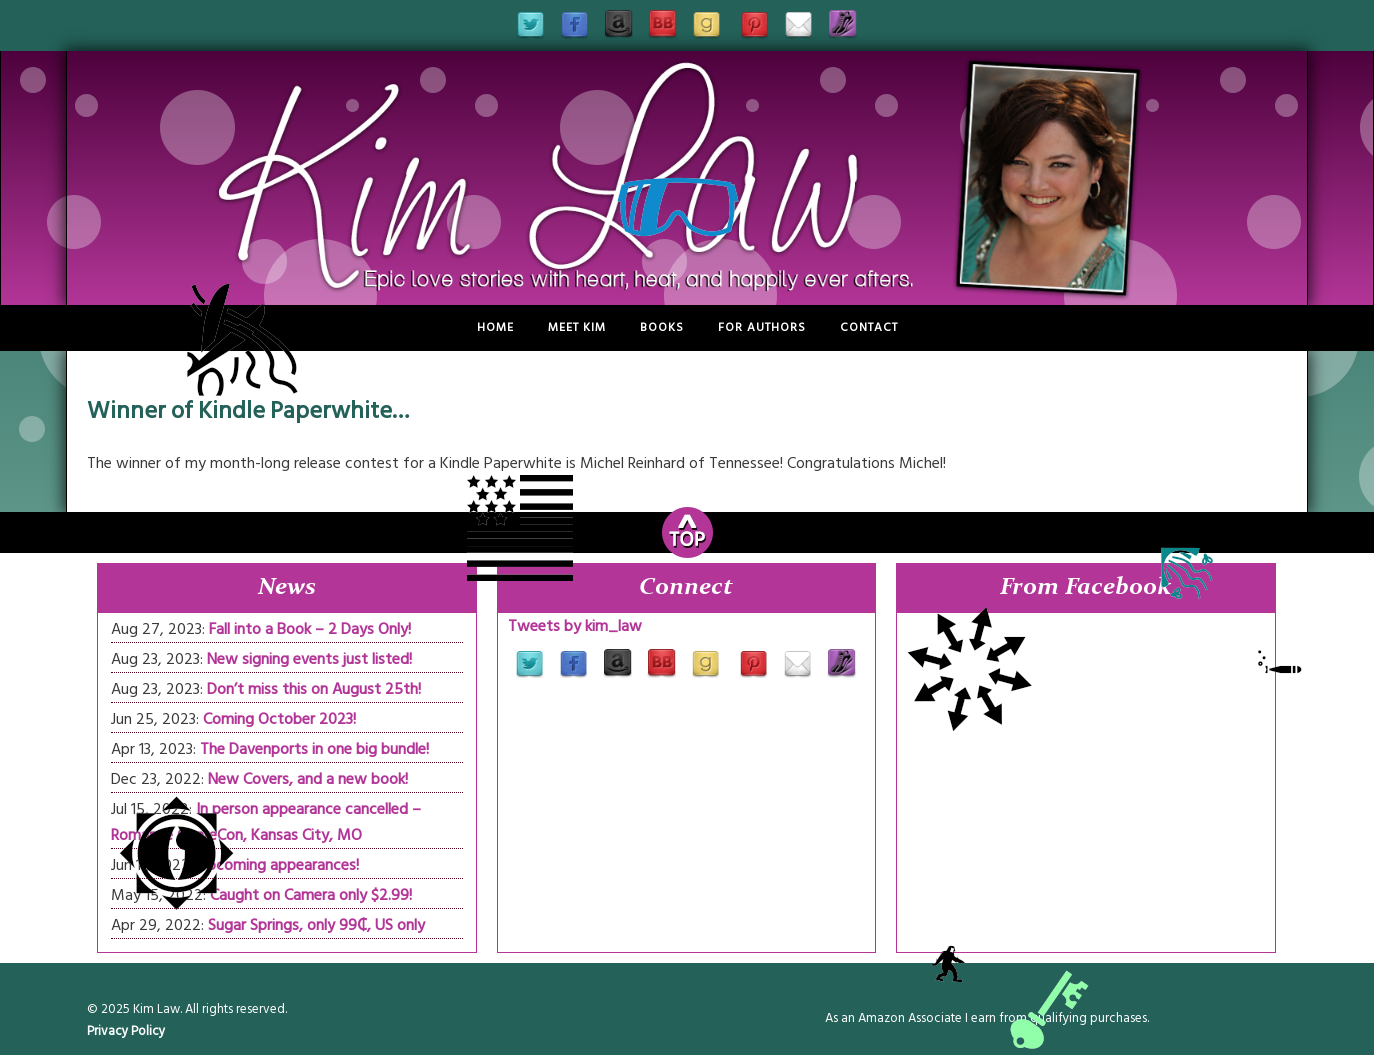 The image size is (1374, 1055). What do you see at coordinates (948, 964) in the screenshot?
I see `sasquatch or bigfoot character selection` at bounding box center [948, 964].